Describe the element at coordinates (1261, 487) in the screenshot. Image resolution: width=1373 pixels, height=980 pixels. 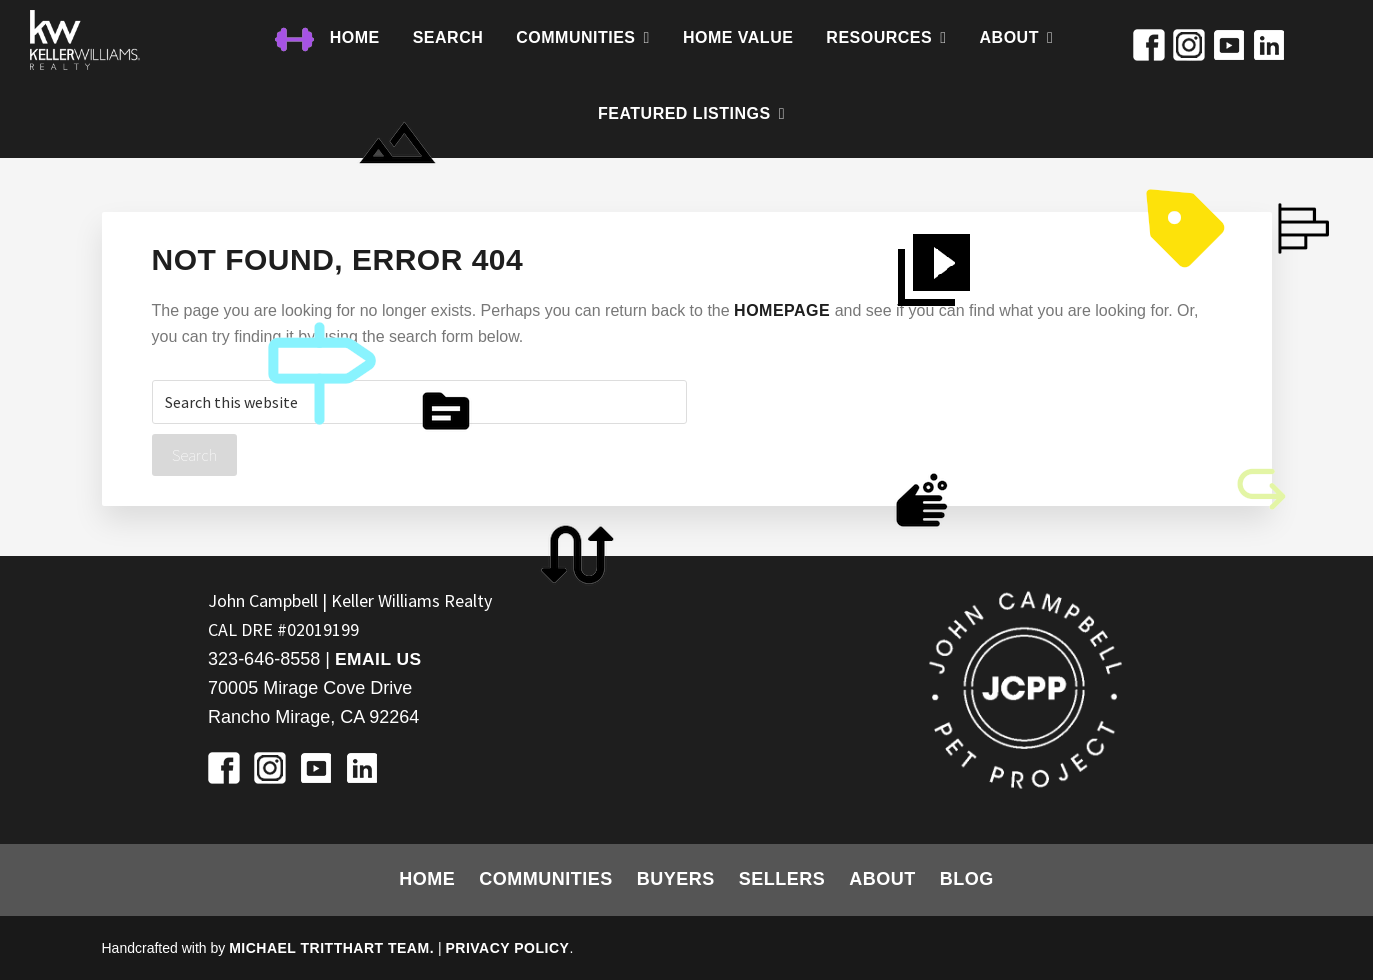
I see `redo last action` at that location.